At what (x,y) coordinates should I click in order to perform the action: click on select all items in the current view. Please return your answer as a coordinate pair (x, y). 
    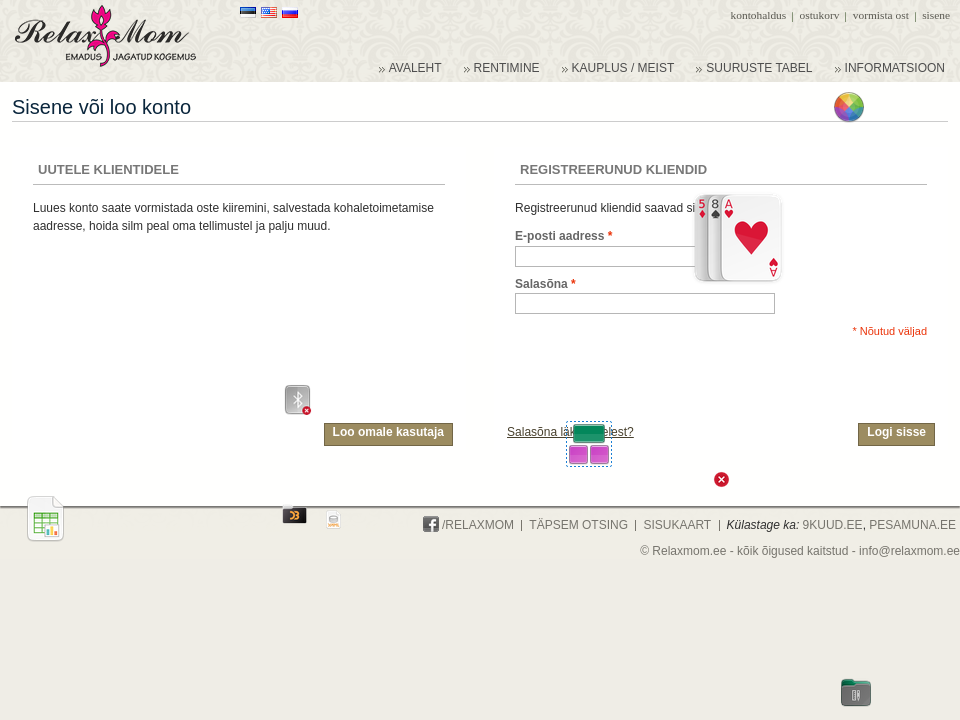
    Looking at the image, I should click on (589, 444).